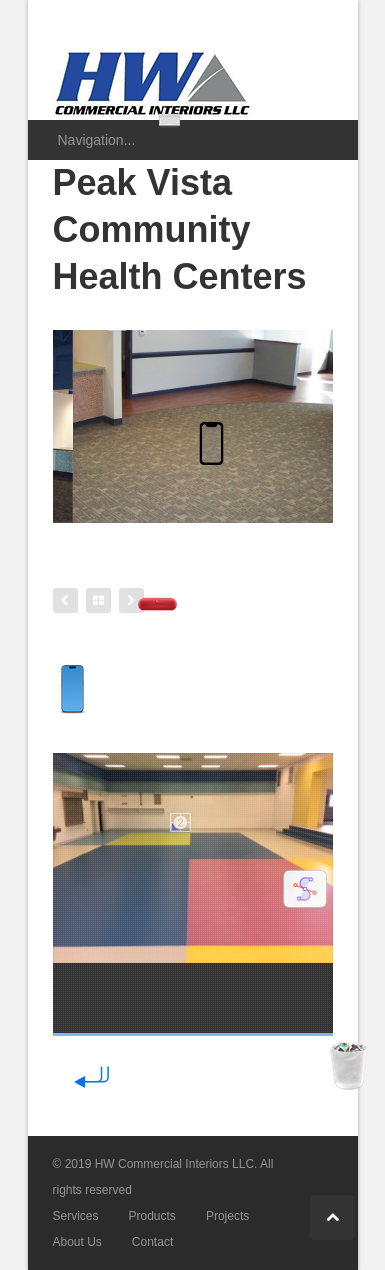 The image size is (385, 1270). Describe the element at coordinates (157, 604) in the screenshot. I see `beats pill bluetooth speaker connected` at that location.